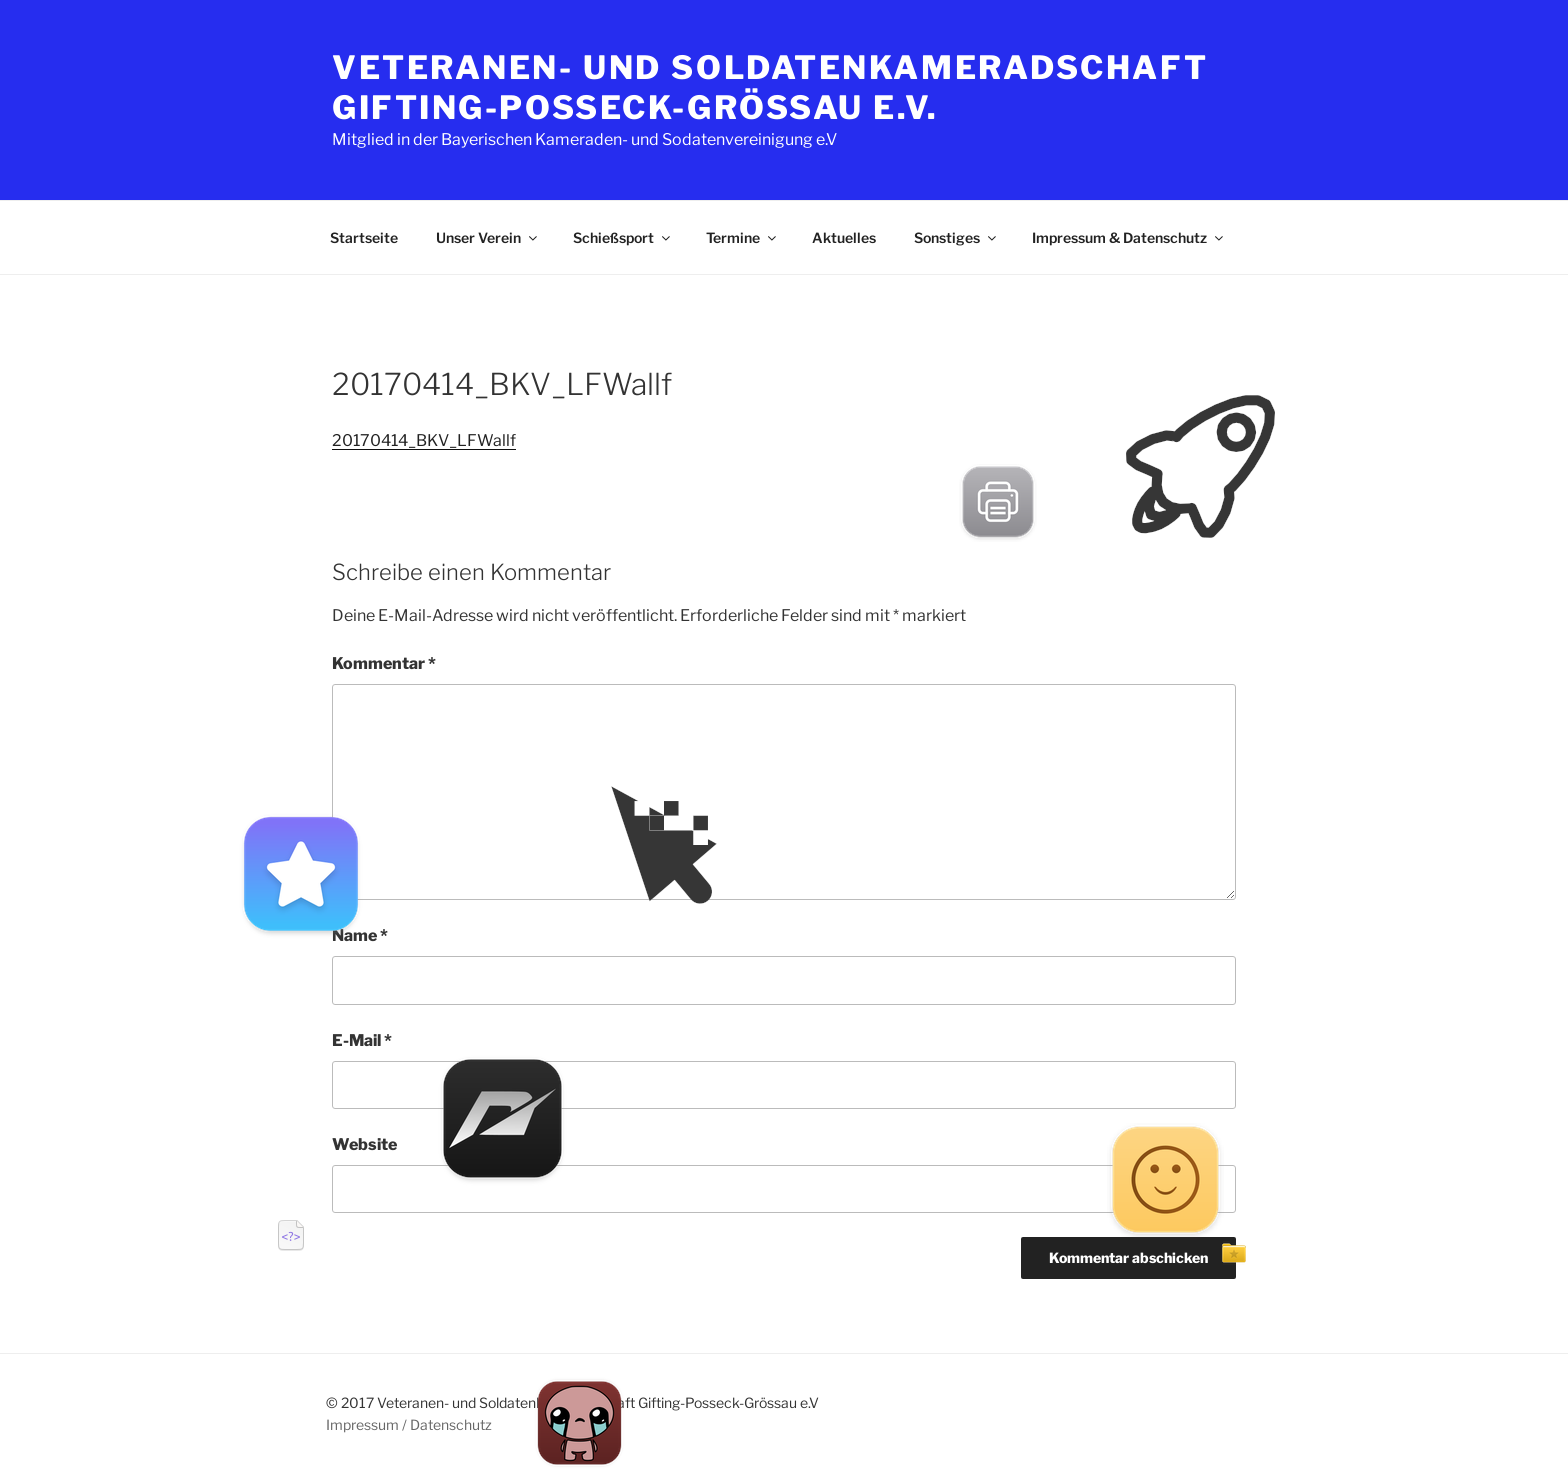 This screenshot has height=1472, width=1568. I want to click on open a php source code file, so click(291, 1235).